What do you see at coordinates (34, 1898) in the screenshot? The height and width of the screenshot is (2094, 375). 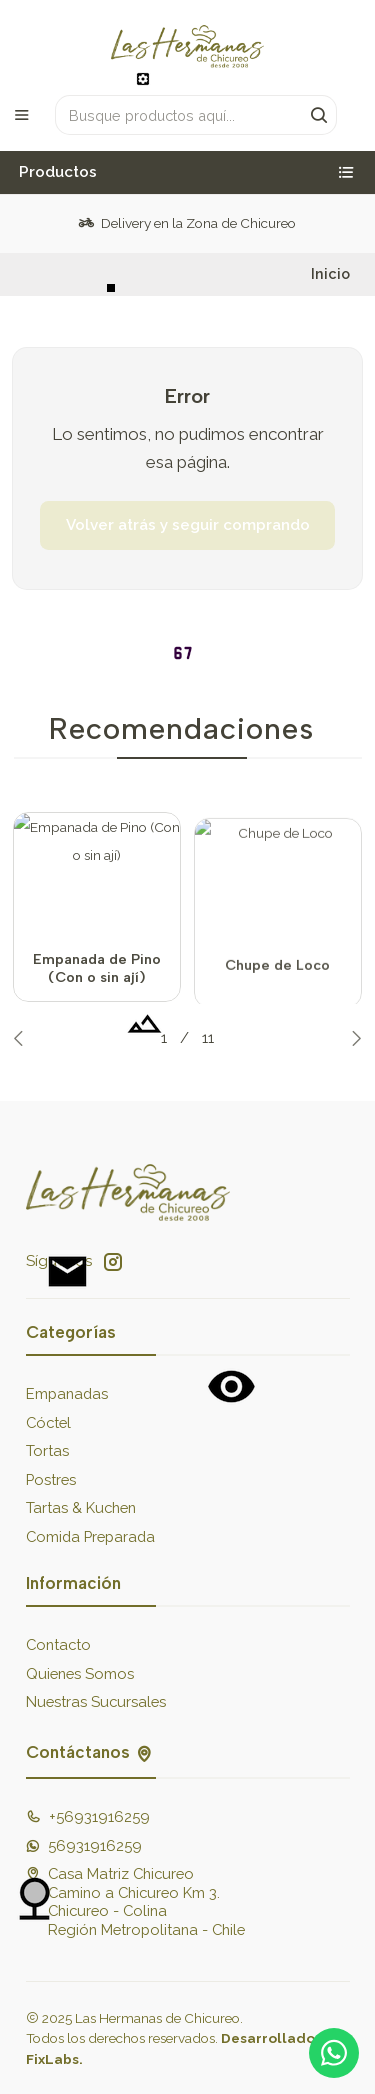 I see `view nature or outdoor photos` at bounding box center [34, 1898].